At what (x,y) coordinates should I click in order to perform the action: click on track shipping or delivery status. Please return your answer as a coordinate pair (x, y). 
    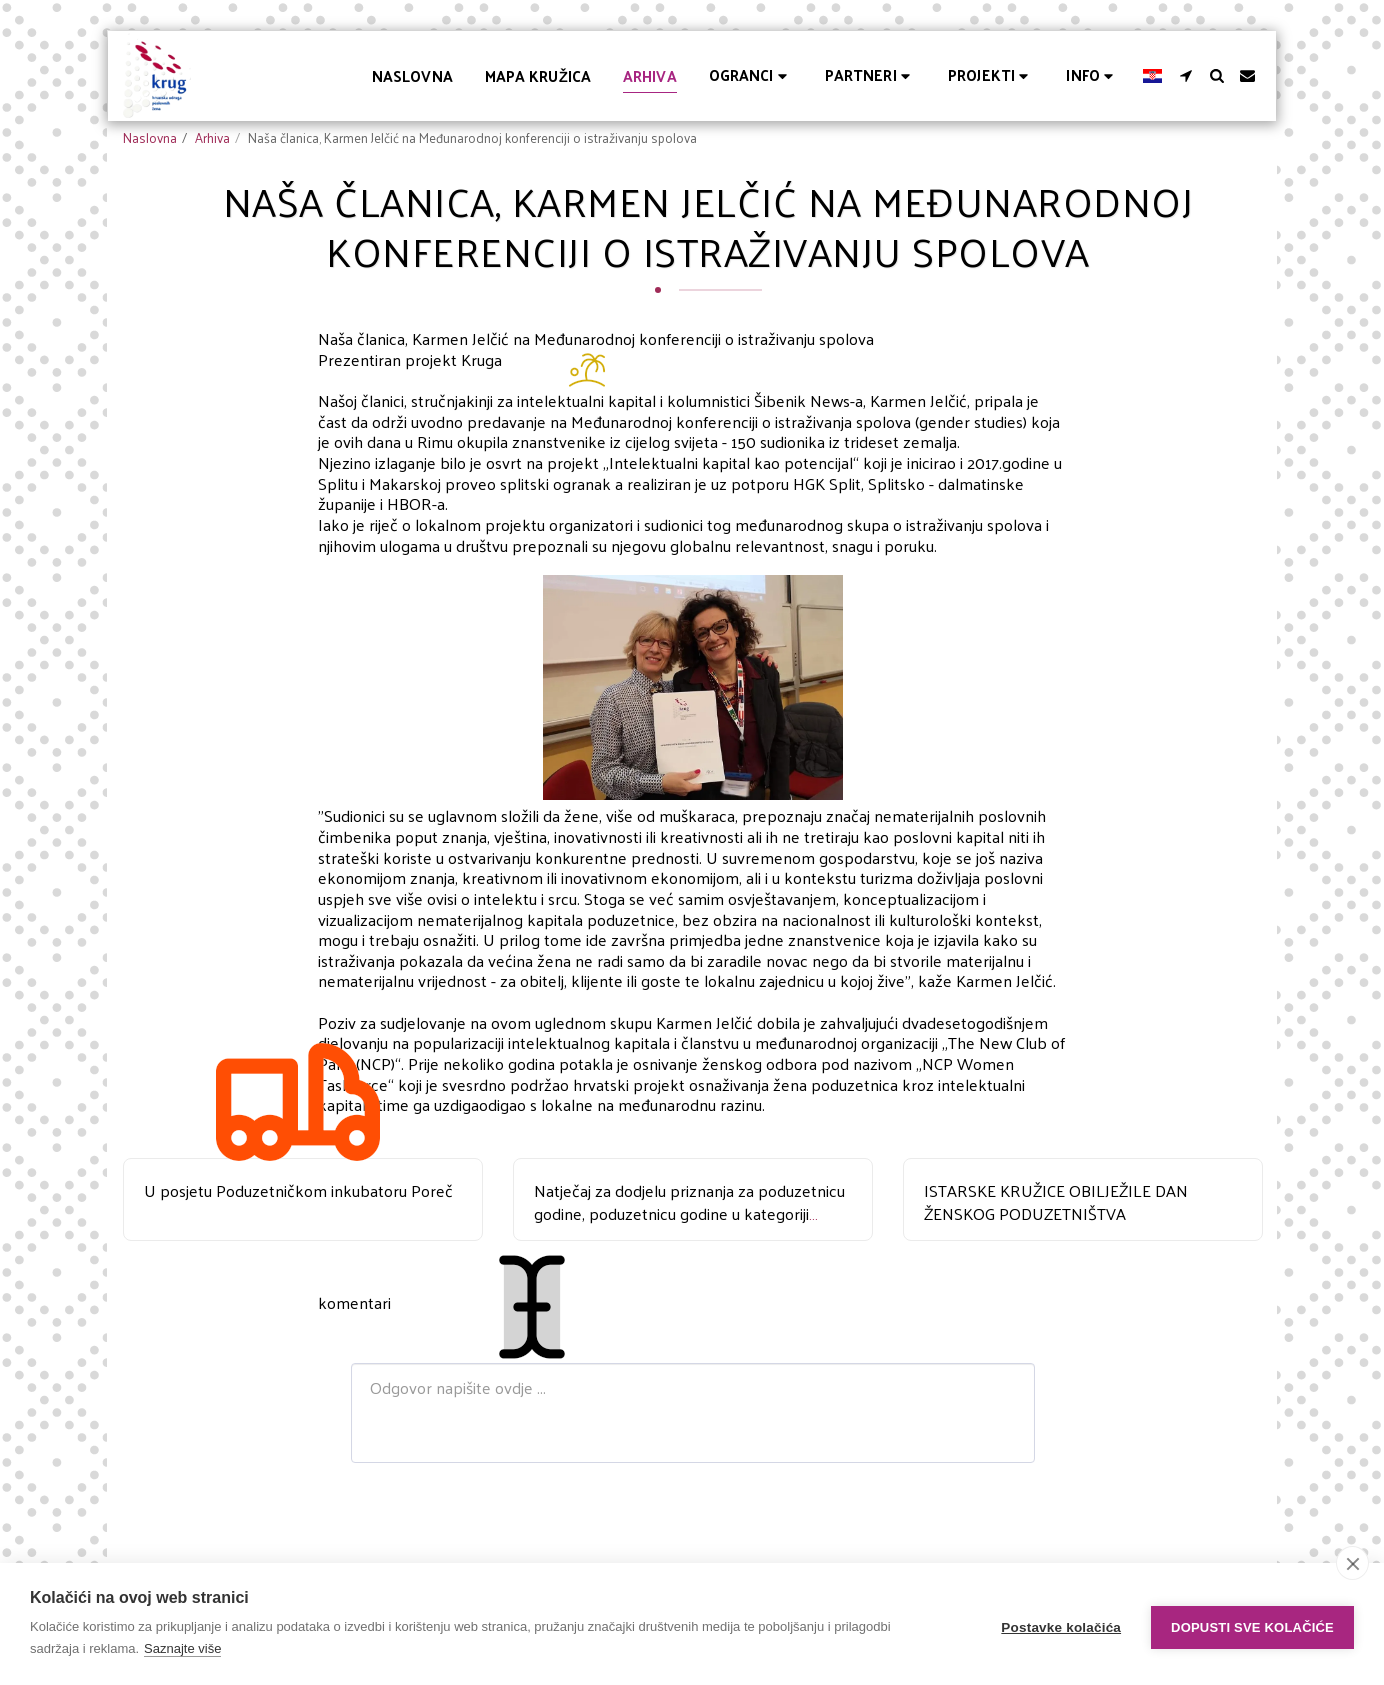
    Looking at the image, I should click on (298, 1102).